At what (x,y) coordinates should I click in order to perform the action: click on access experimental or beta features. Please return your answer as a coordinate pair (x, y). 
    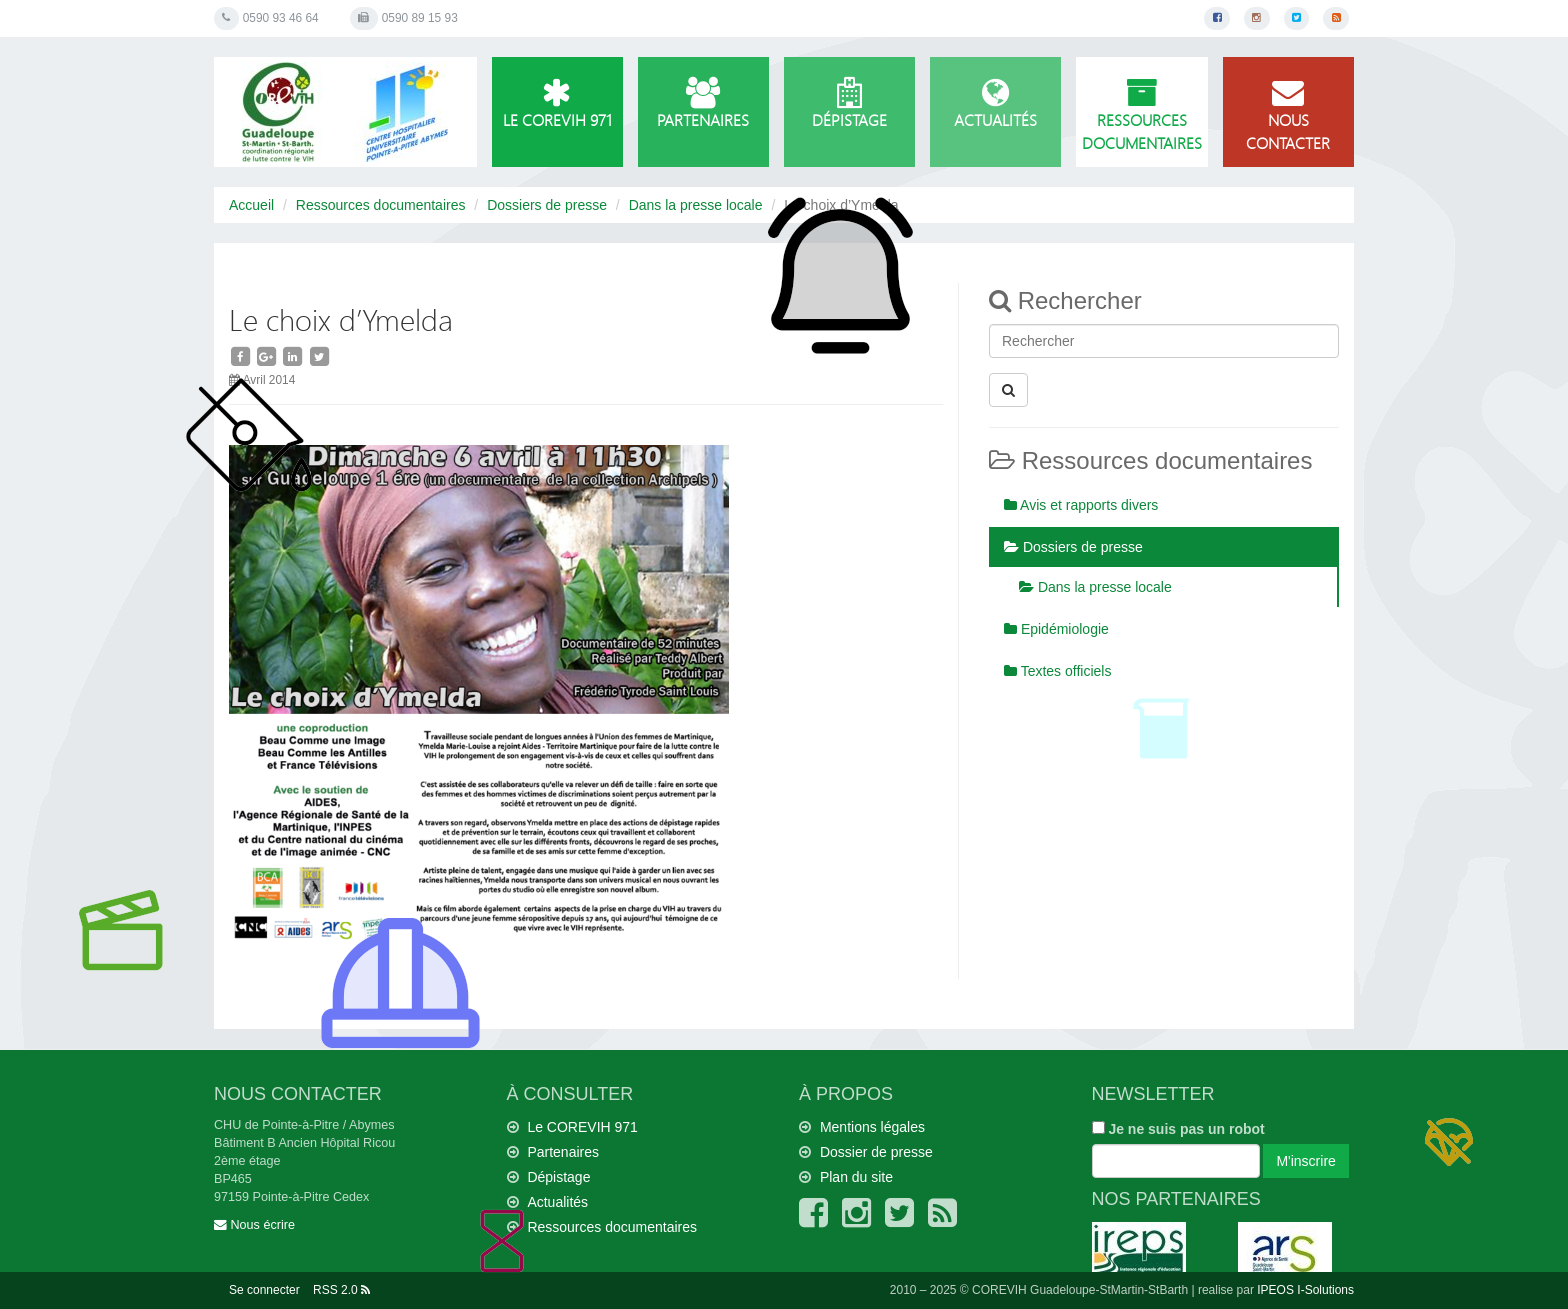
    Looking at the image, I should click on (1161, 728).